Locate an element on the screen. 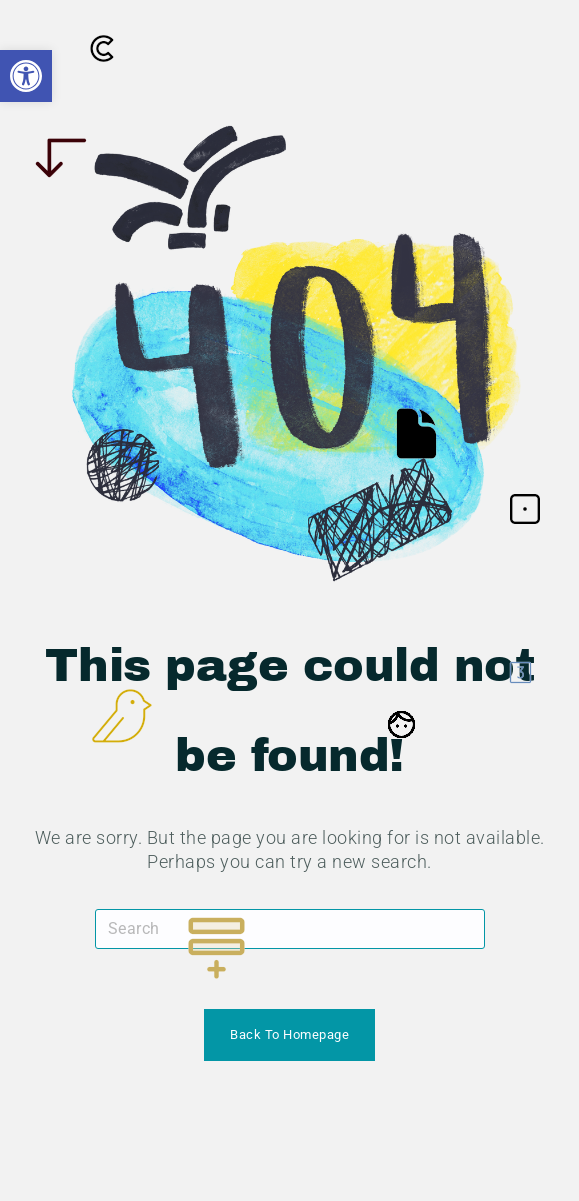 This screenshot has width=579, height=1201. link to coinbase account is located at coordinates (102, 48).